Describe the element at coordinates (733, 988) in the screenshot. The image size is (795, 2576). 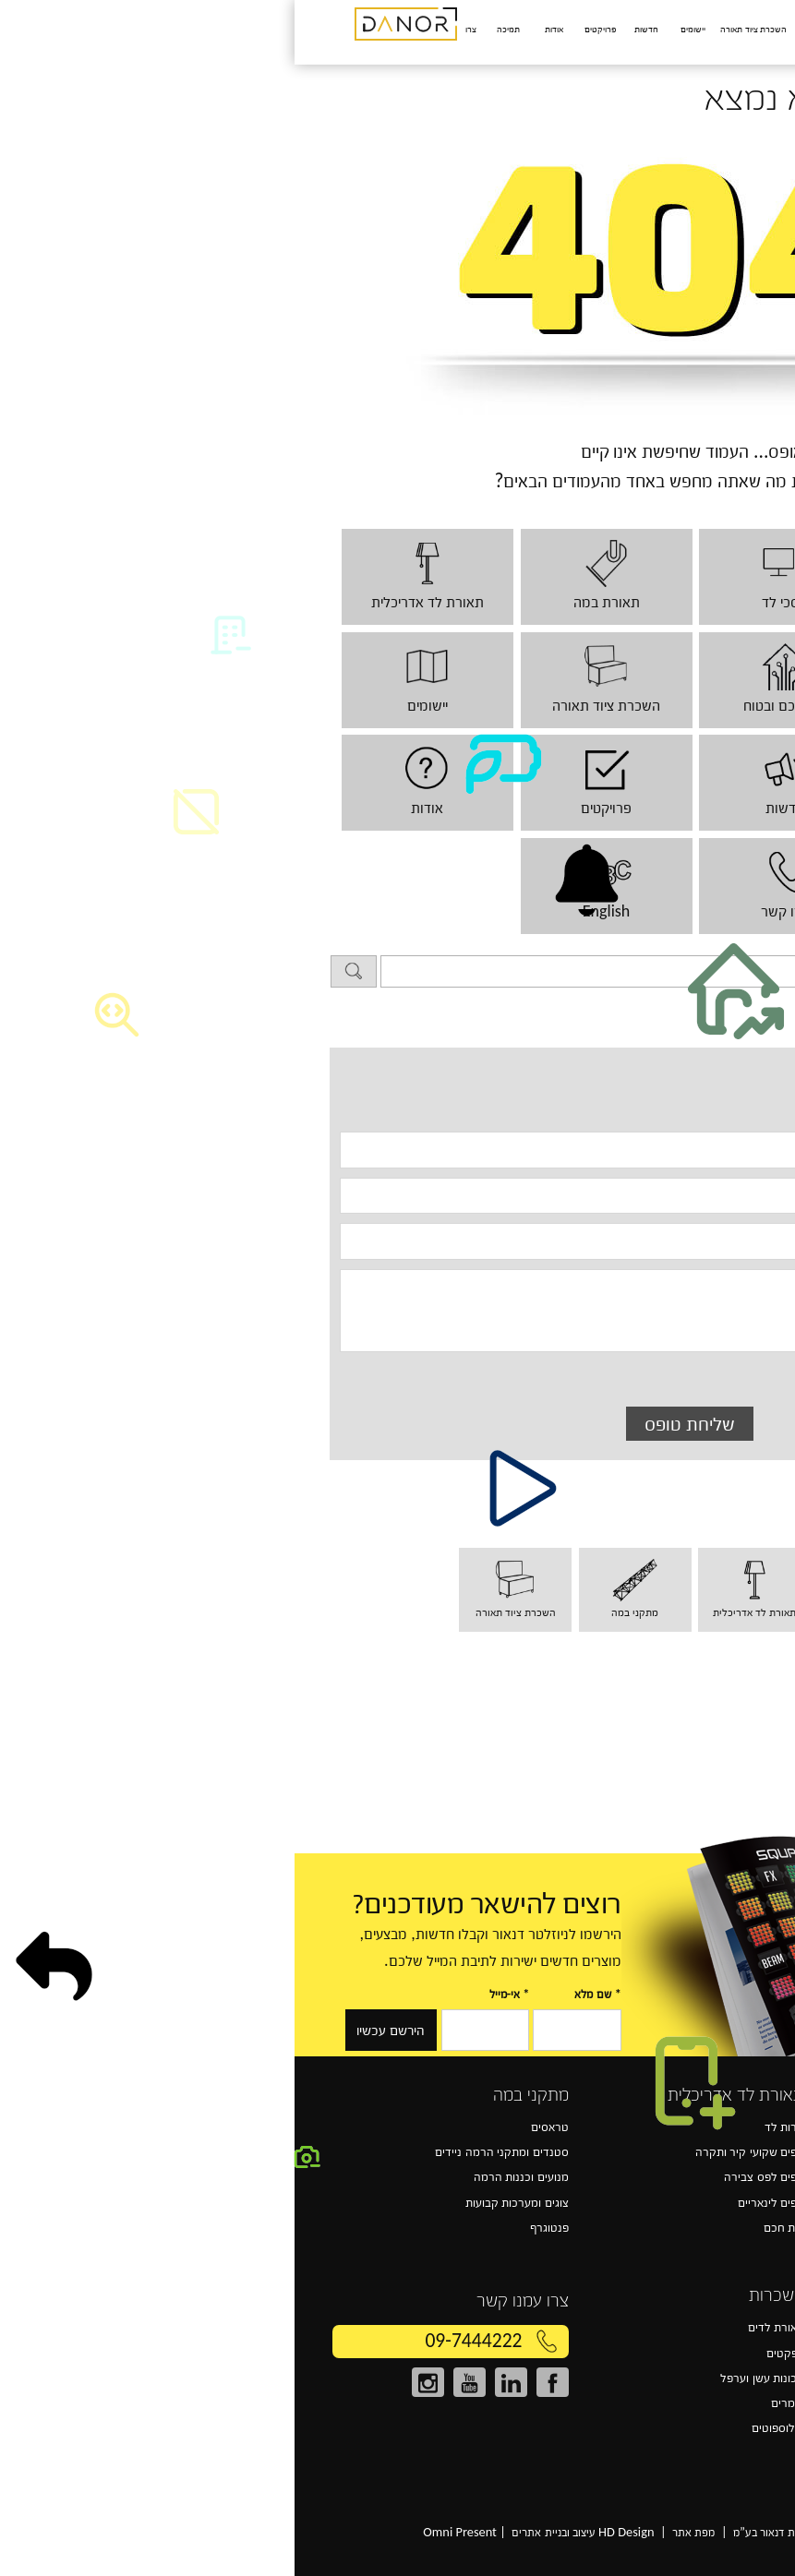
I see `view home analytics and statistics` at that location.